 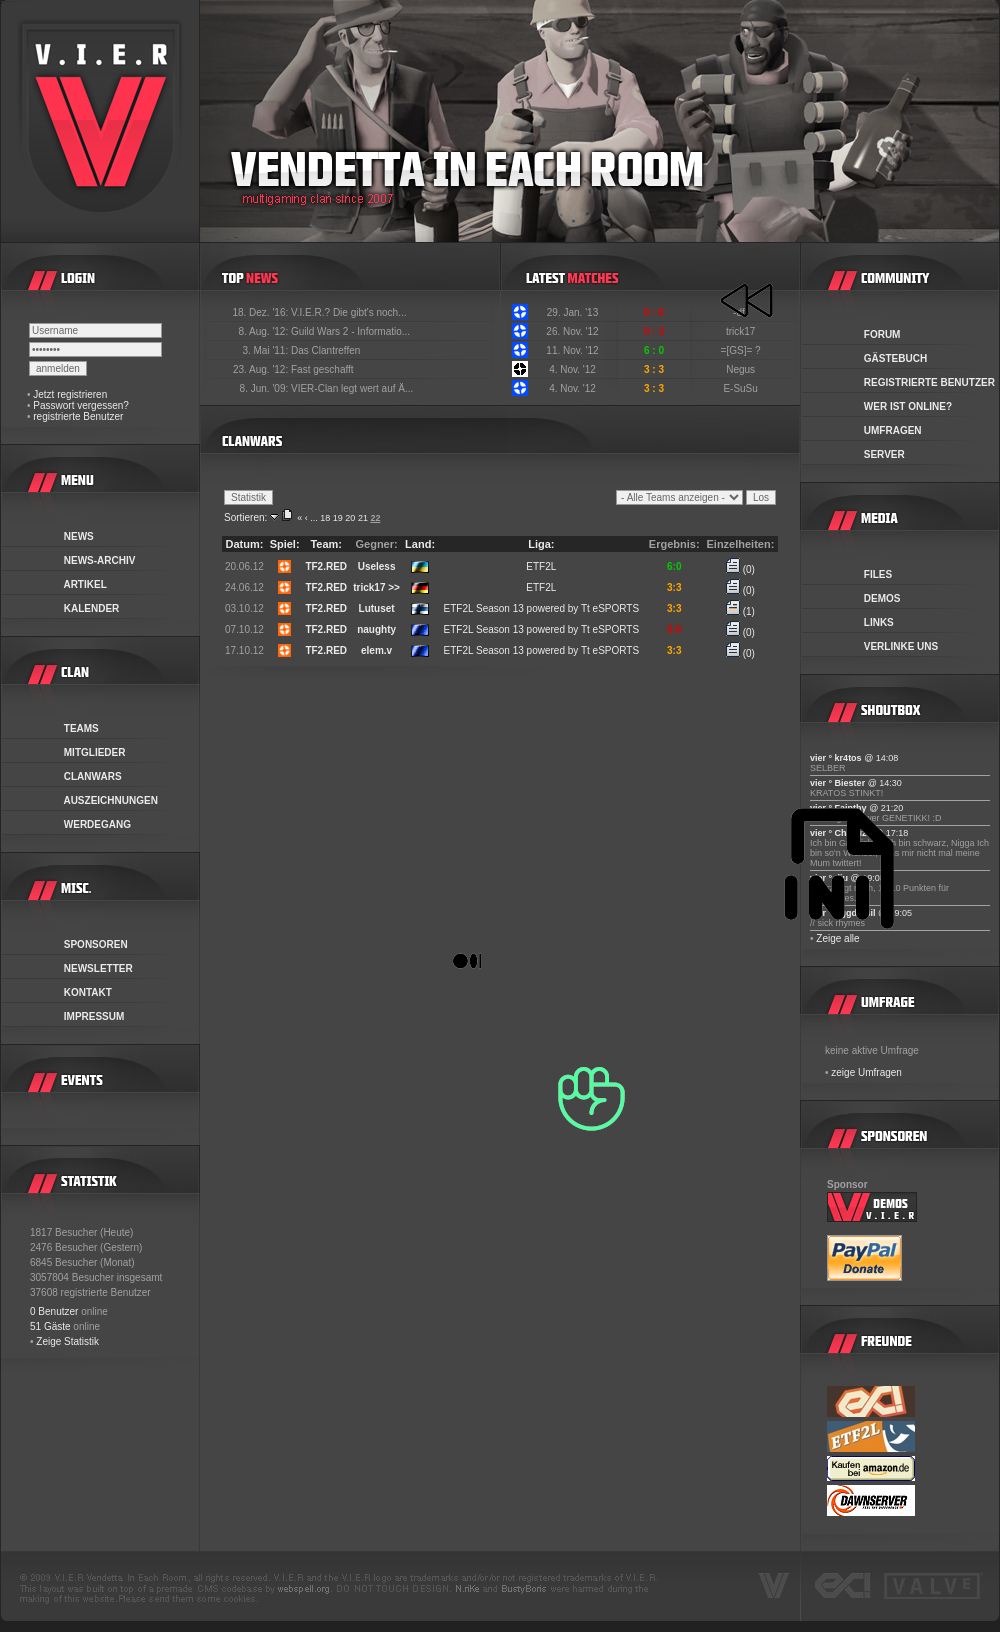 What do you see at coordinates (467, 961) in the screenshot?
I see `open the Medium app` at bounding box center [467, 961].